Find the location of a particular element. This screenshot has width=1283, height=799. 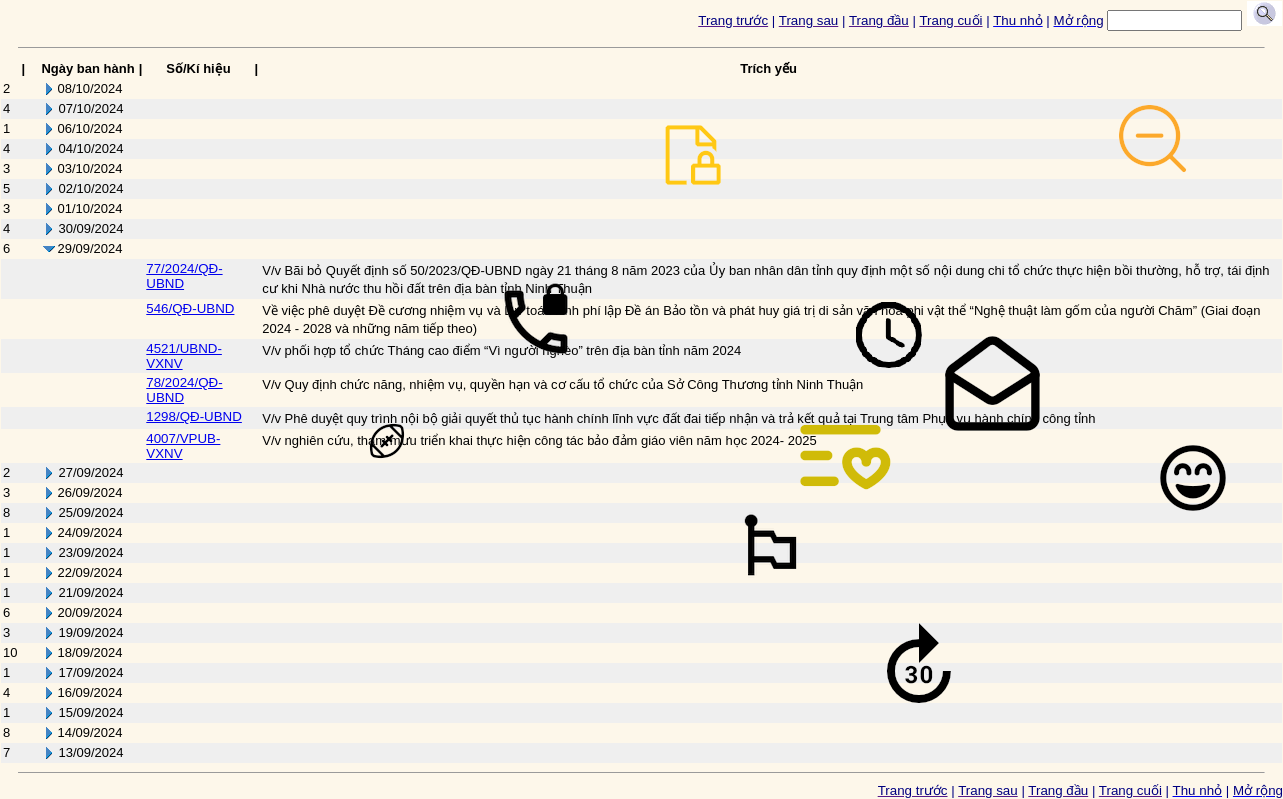

add a happy reaction or emoji is located at coordinates (1193, 478).